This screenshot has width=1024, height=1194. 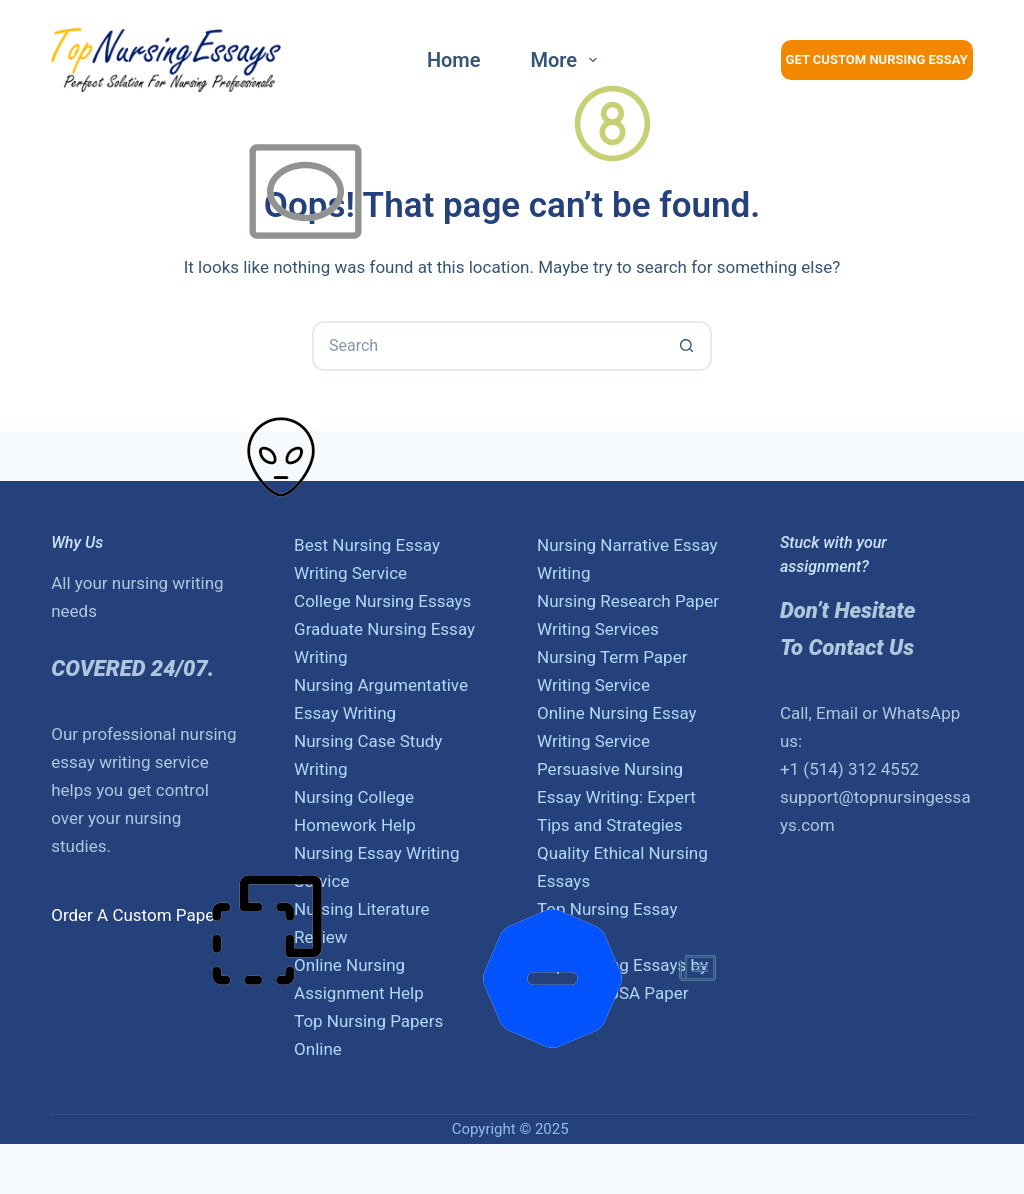 What do you see at coordinates (699, 968) in the screenshot?
I see `view news feed or articles` at bounding box center [699, 968].